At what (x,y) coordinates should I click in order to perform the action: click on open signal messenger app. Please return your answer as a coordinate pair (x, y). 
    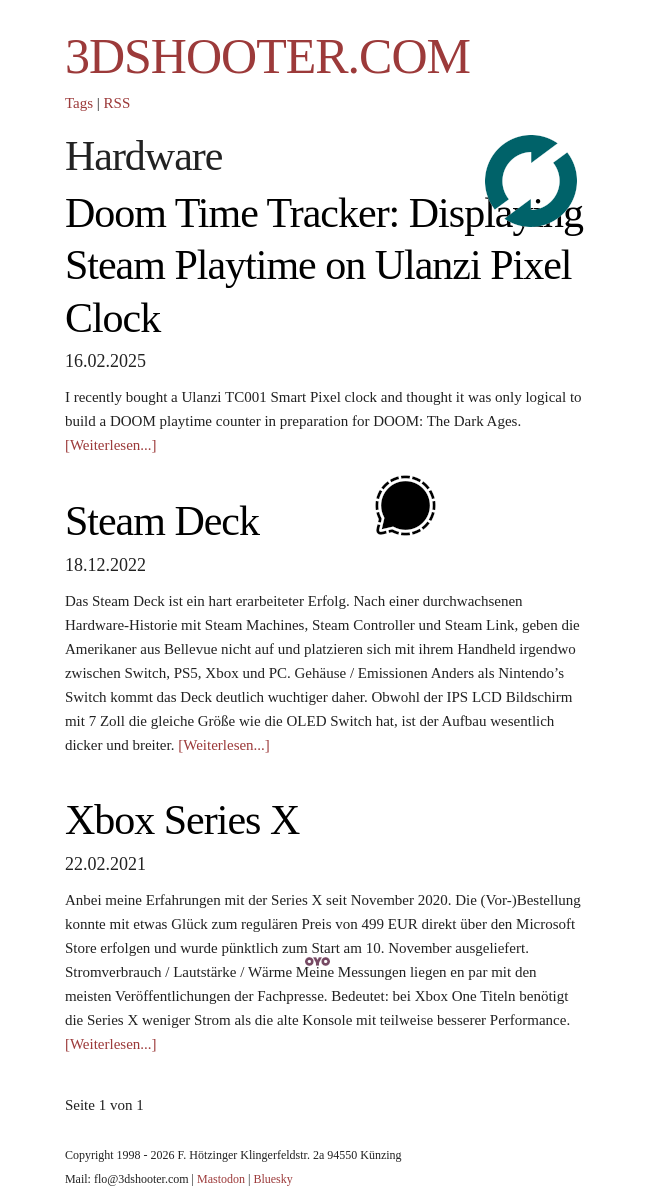
    Looking at the image, I should click on (405, 505).